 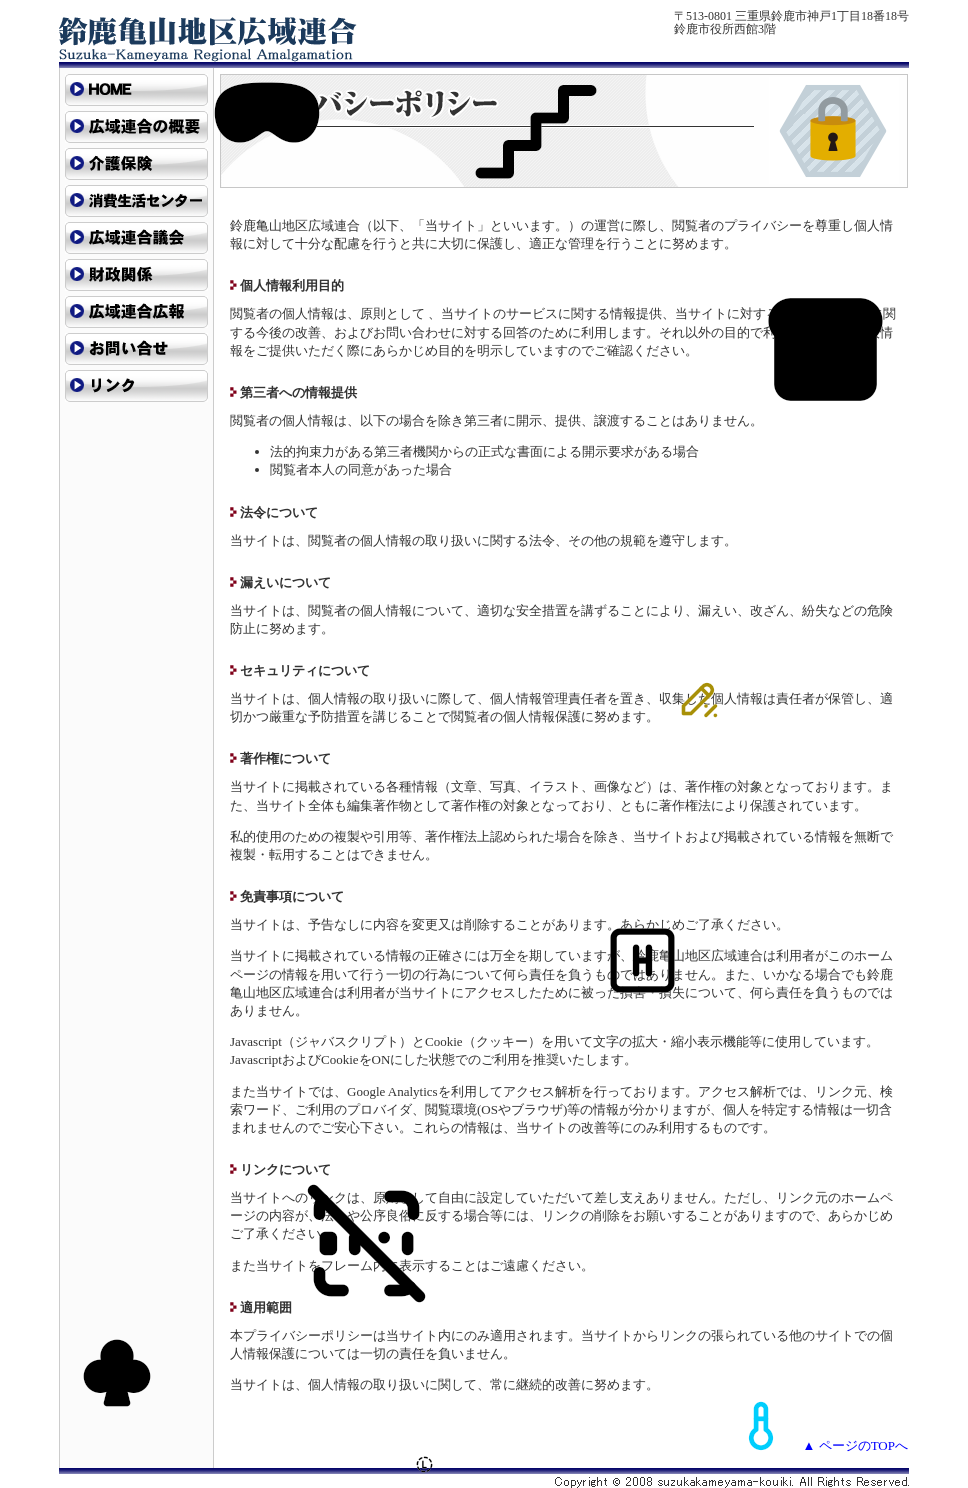 I want to click on edit or apply a discount code, so click(x=698, y=698).